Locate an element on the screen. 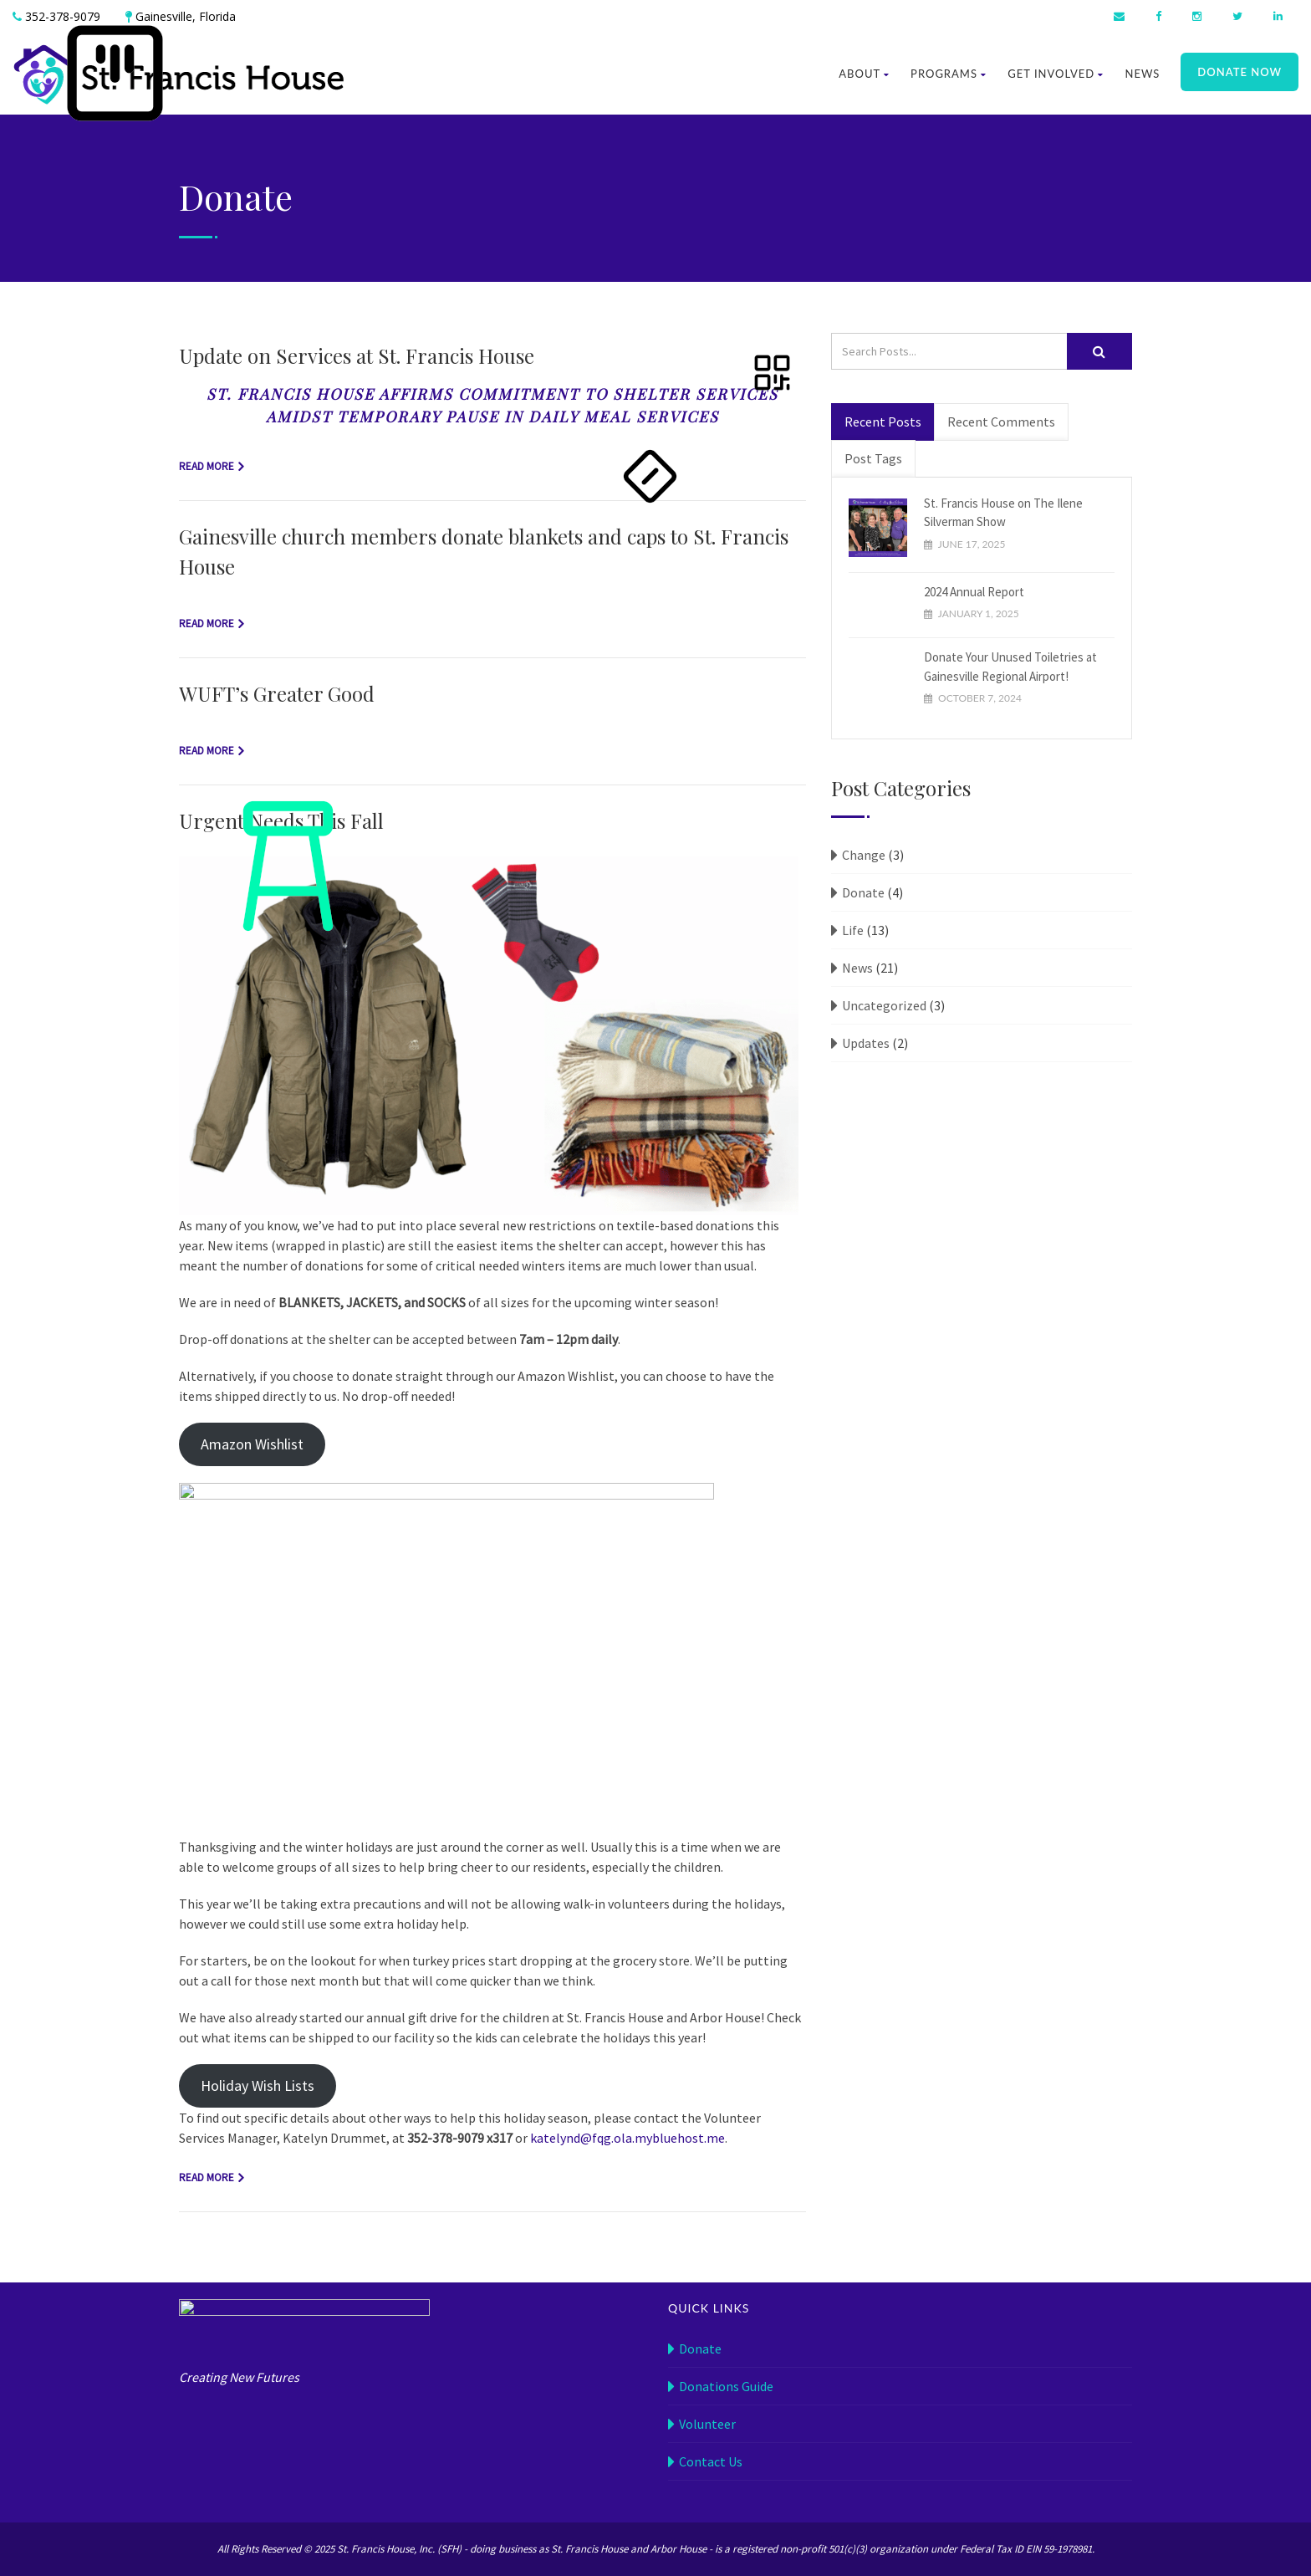 The width and height of the screenshot is (1311, 2576). indicates a blocked or forbidden action is located at coordinates (650, 476).